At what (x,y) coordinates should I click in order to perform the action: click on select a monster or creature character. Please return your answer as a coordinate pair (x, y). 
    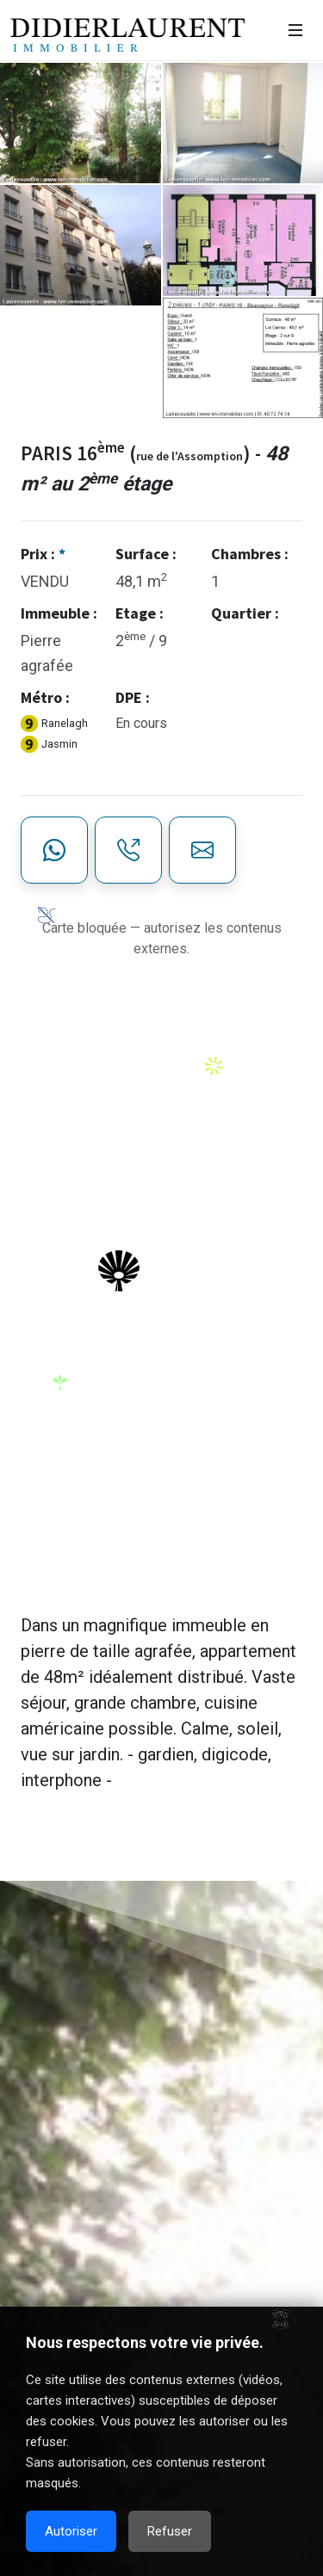
    Looking at the image, I should click on (281, 2319).